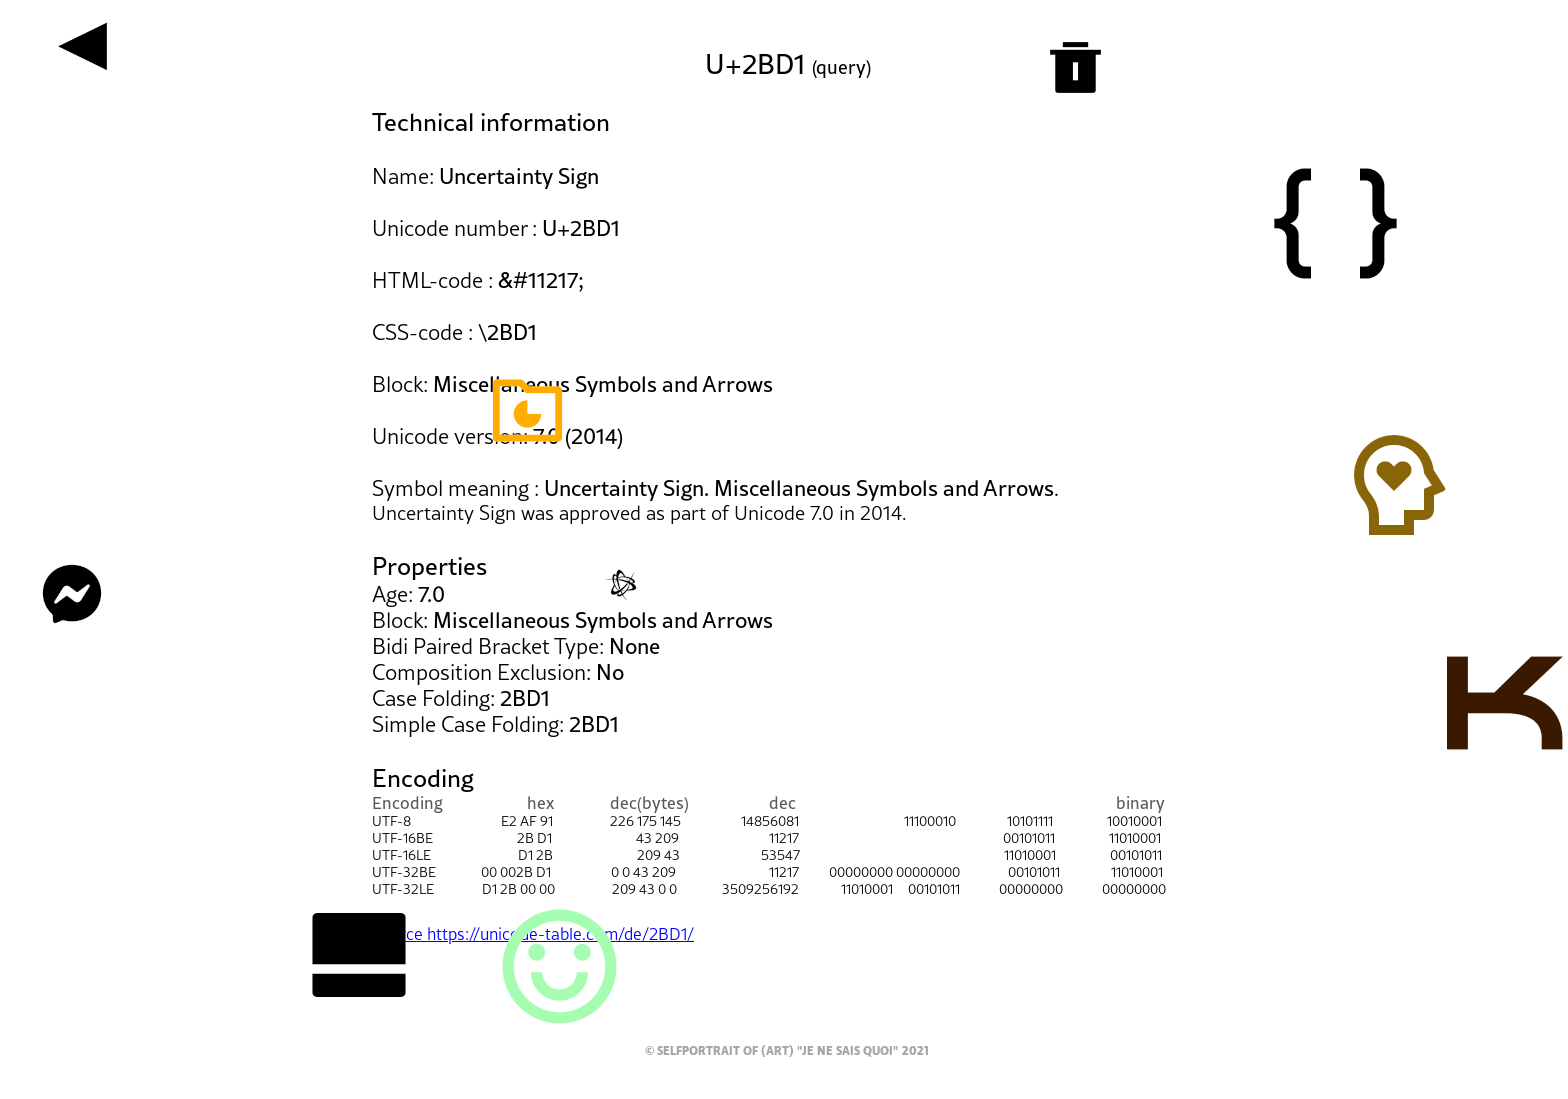  I want to click on delete selected item, so click(1075, 67).